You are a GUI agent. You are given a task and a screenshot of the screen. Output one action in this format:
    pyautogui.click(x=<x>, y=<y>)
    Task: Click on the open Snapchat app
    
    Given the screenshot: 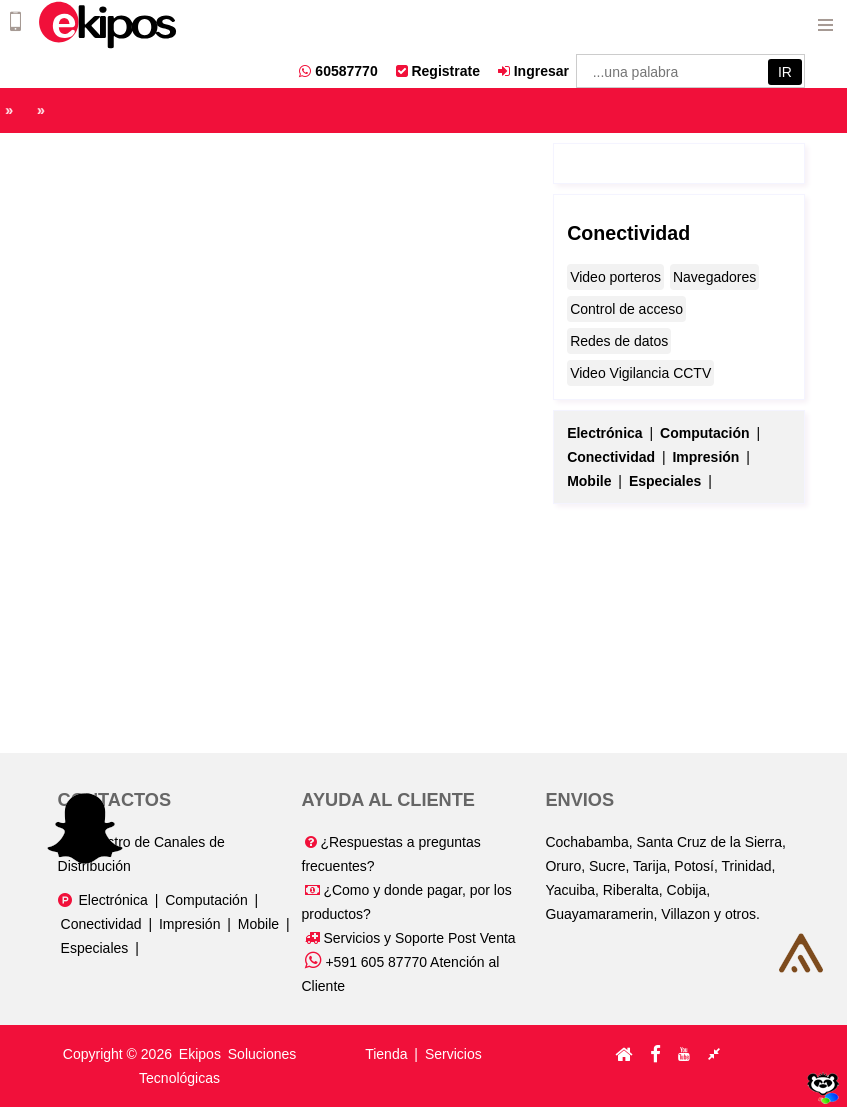 What is the action you would take?
    pyautogui.click(x=85, y=827)
    